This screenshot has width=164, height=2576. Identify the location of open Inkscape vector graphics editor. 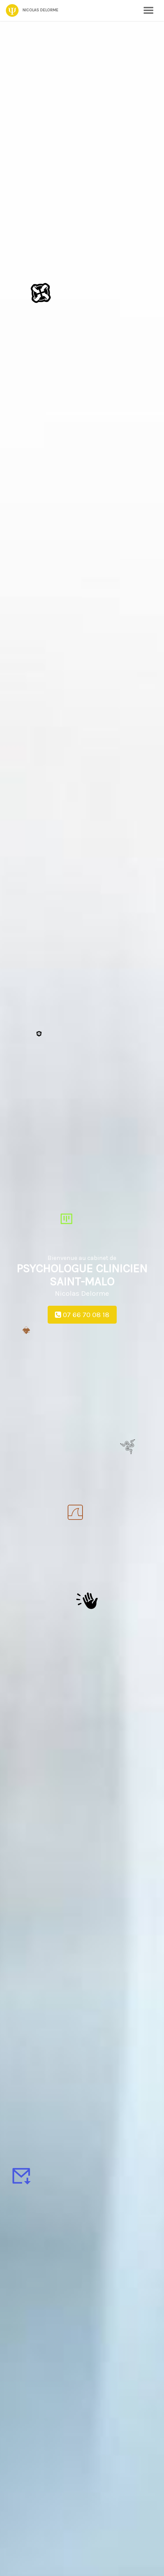
(26, 1330).